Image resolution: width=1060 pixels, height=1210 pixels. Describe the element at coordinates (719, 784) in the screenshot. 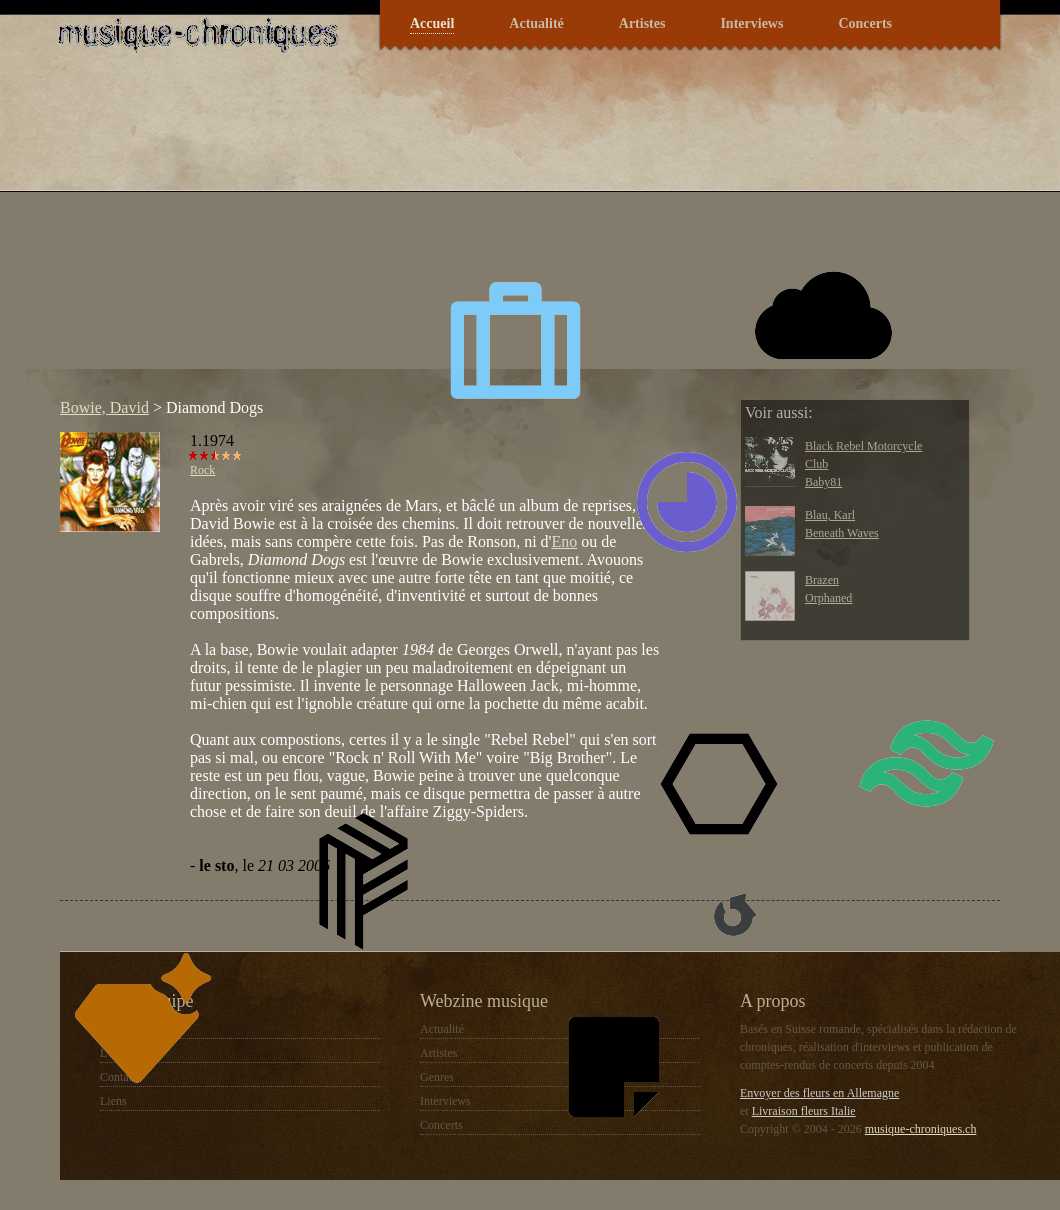

I see `select hexagon shape tool` at that location.